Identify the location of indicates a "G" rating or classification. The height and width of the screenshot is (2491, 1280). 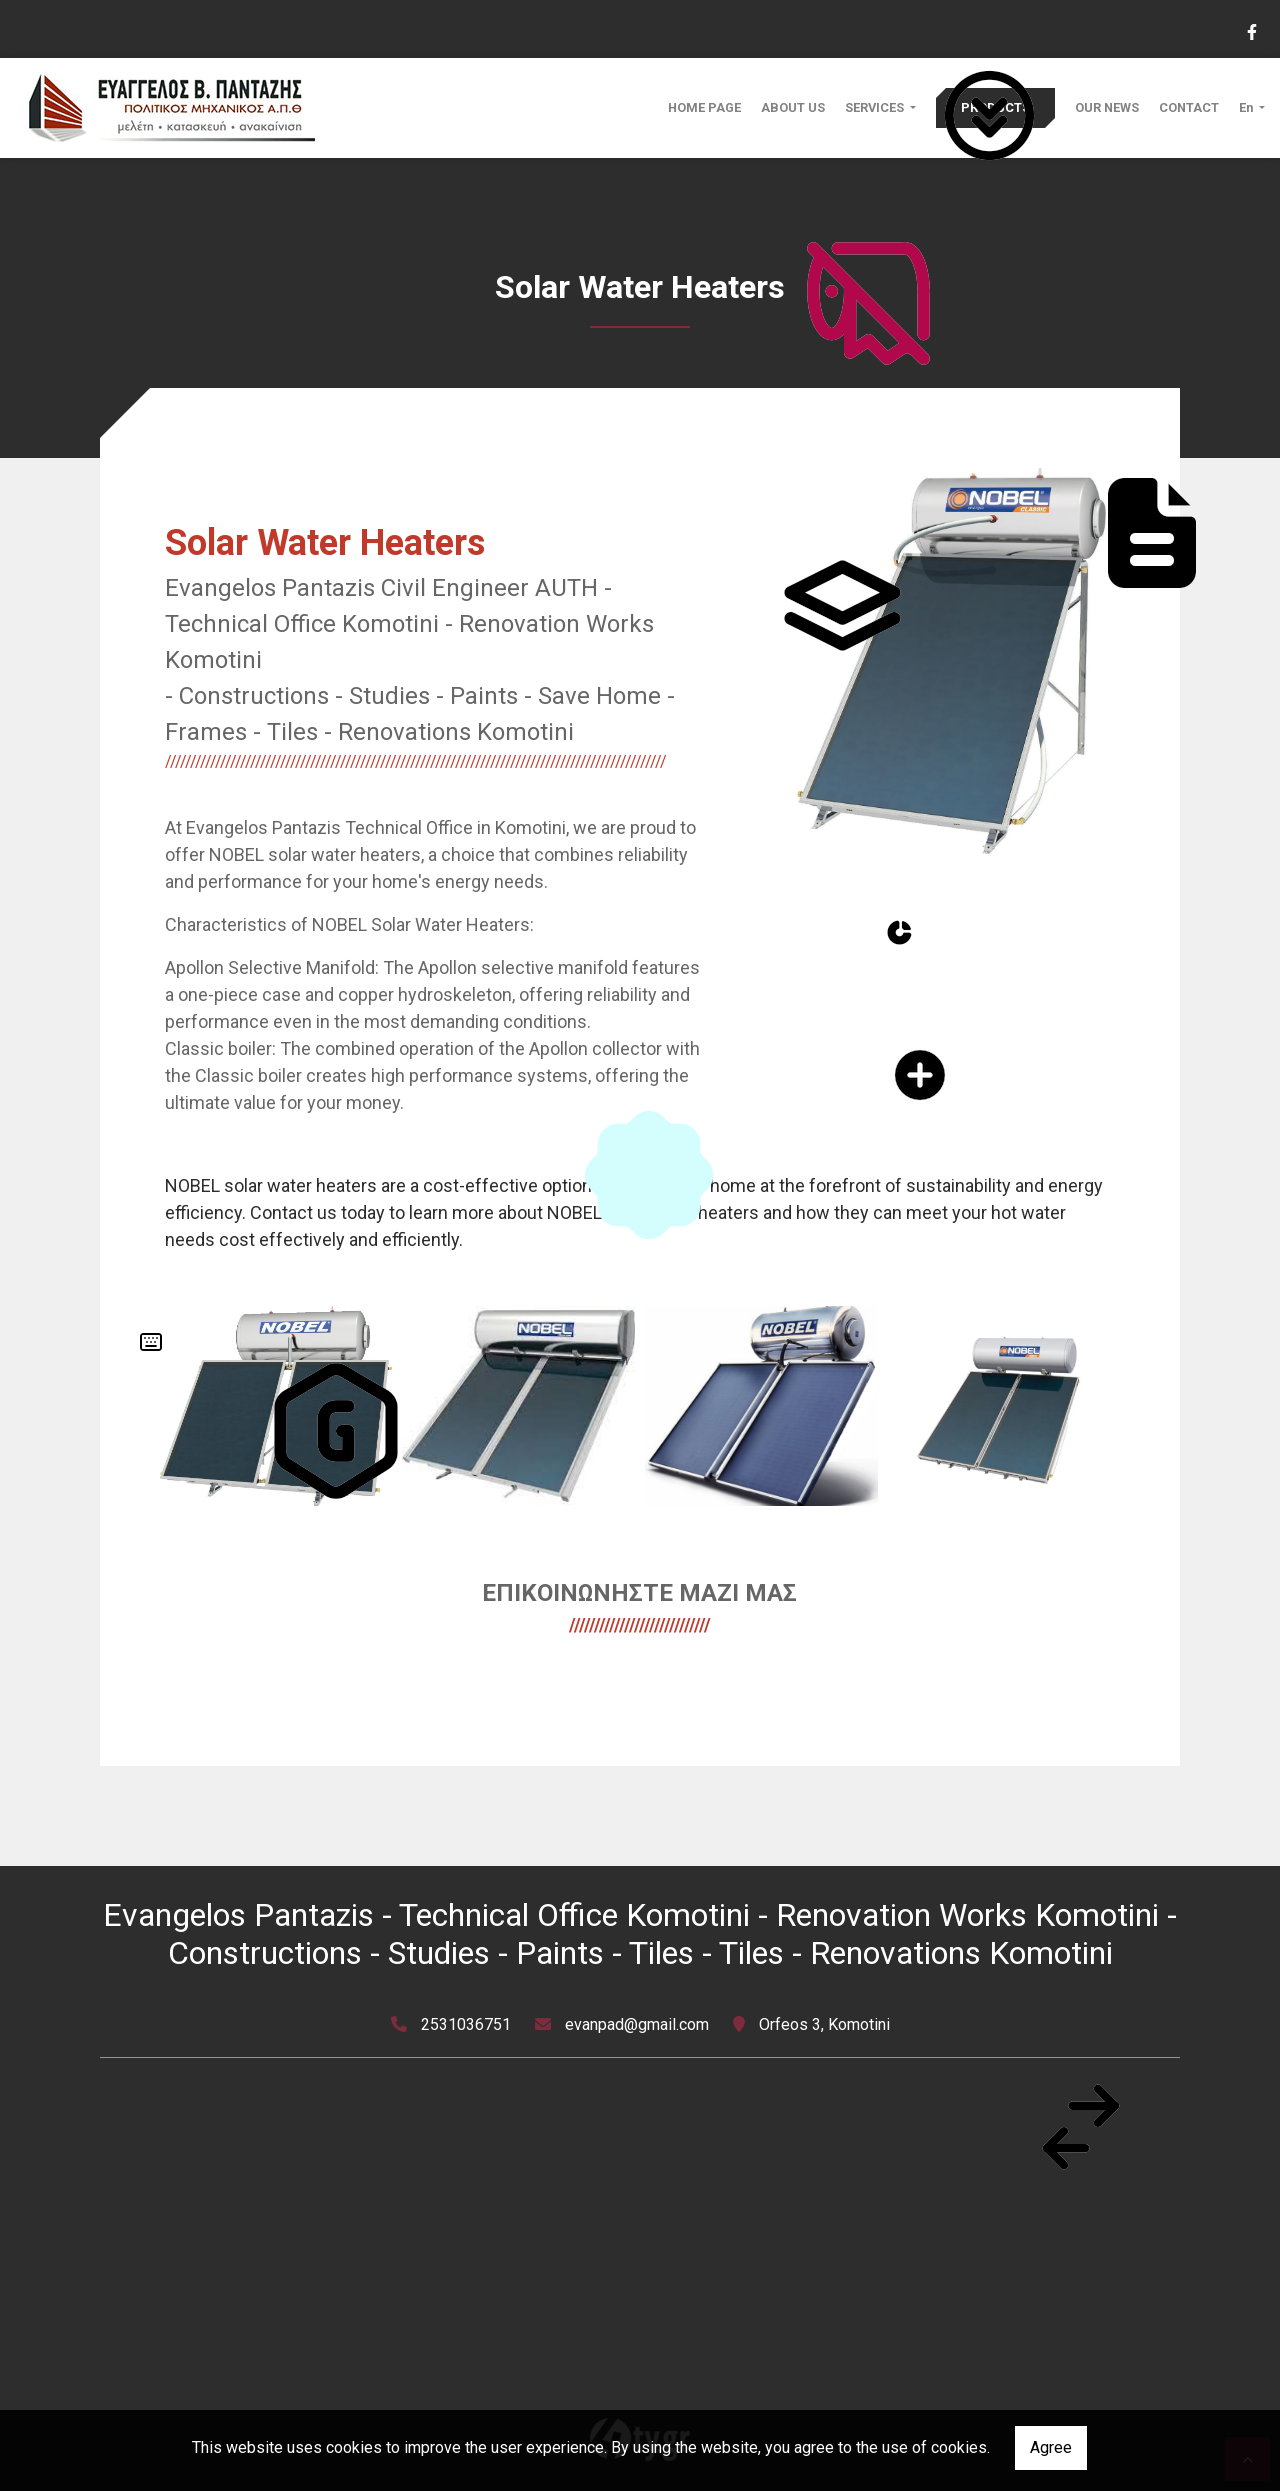
(336, 1431).